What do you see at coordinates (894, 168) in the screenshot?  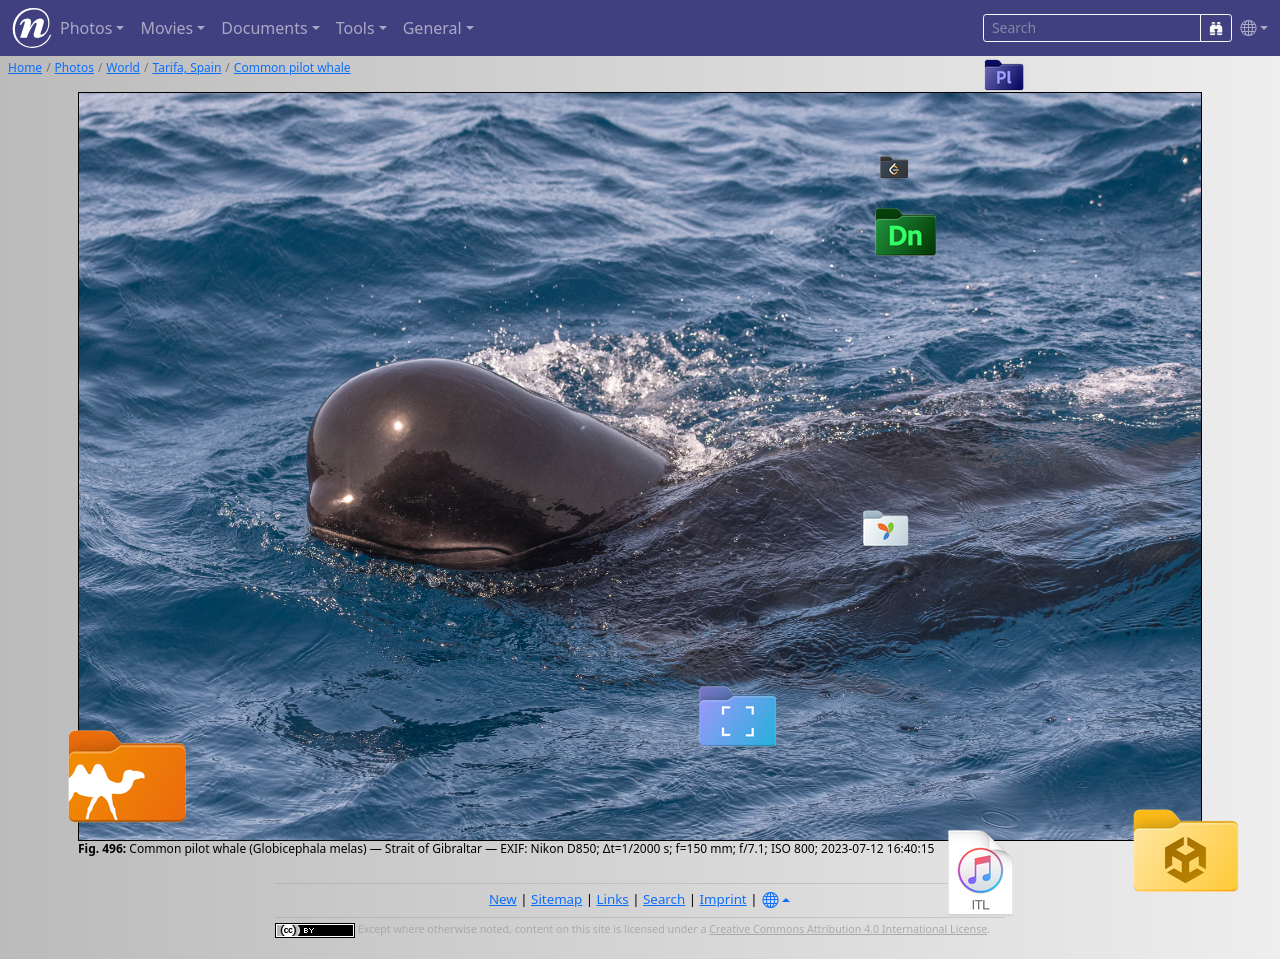 I see `open your leetcode practice files folder` at bounding box center [894, 168].